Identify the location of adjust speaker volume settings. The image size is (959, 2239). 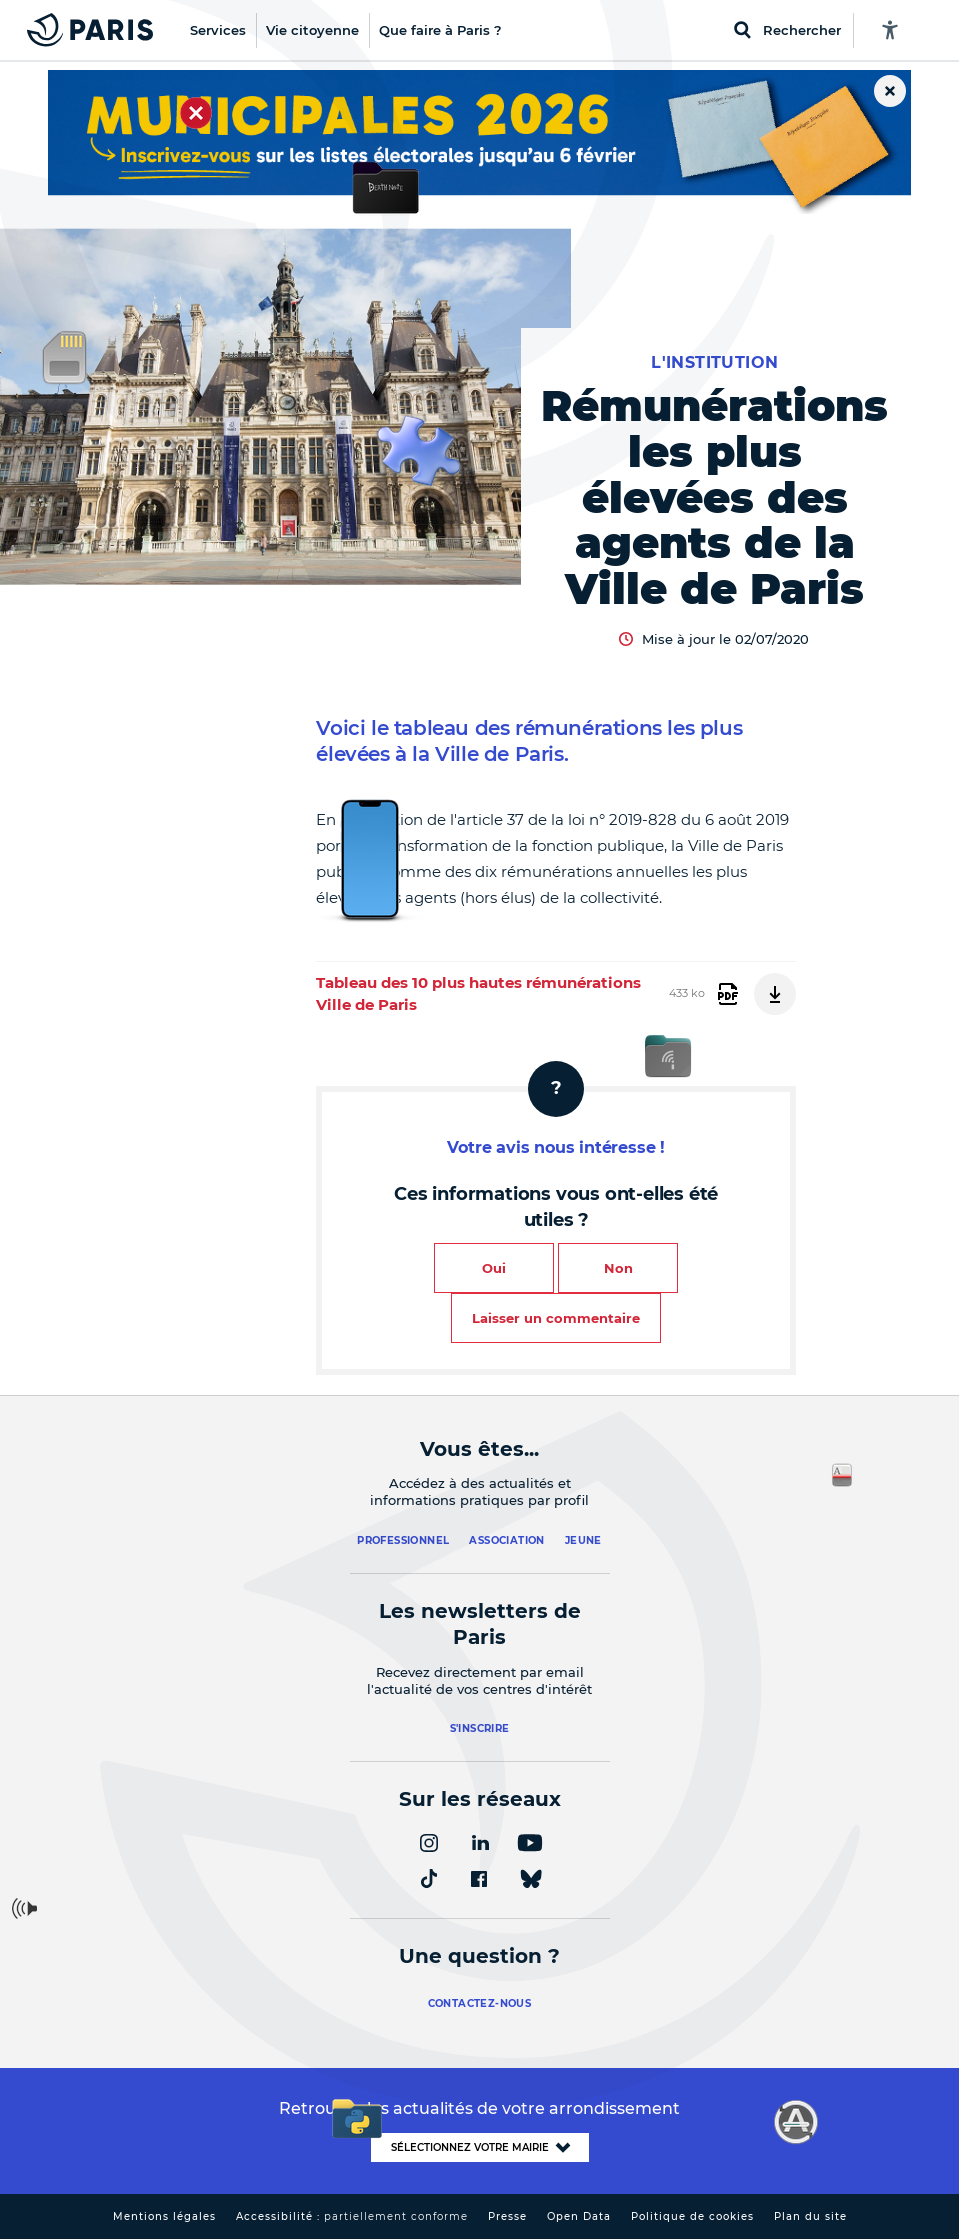
(24, 1908).